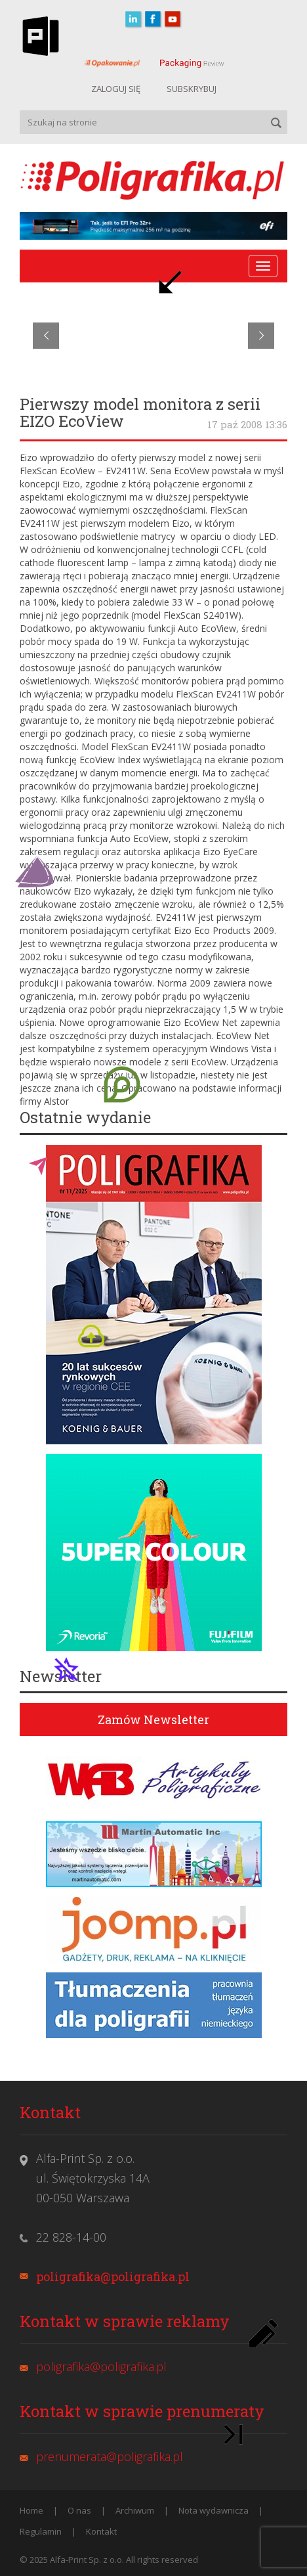 This screenshot has width=307, height=2576. What do you see at coordinates (122, 1084) in the screenshot?
I see `open microsoft loop app` at bounding box center [122, 1084].